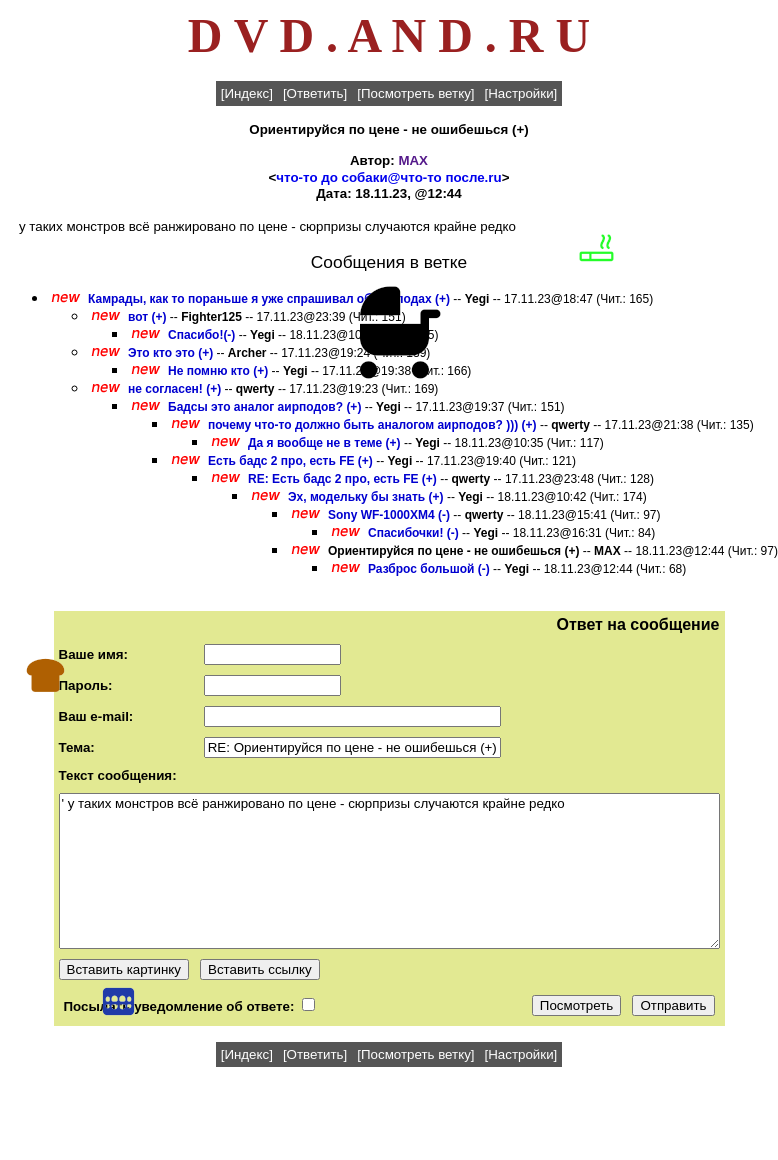 This screenshot has height=1160, width=778. Describe the element at coordinates (45, 675) in the screenshot. I see `access bakery or bread-related content` at that location.